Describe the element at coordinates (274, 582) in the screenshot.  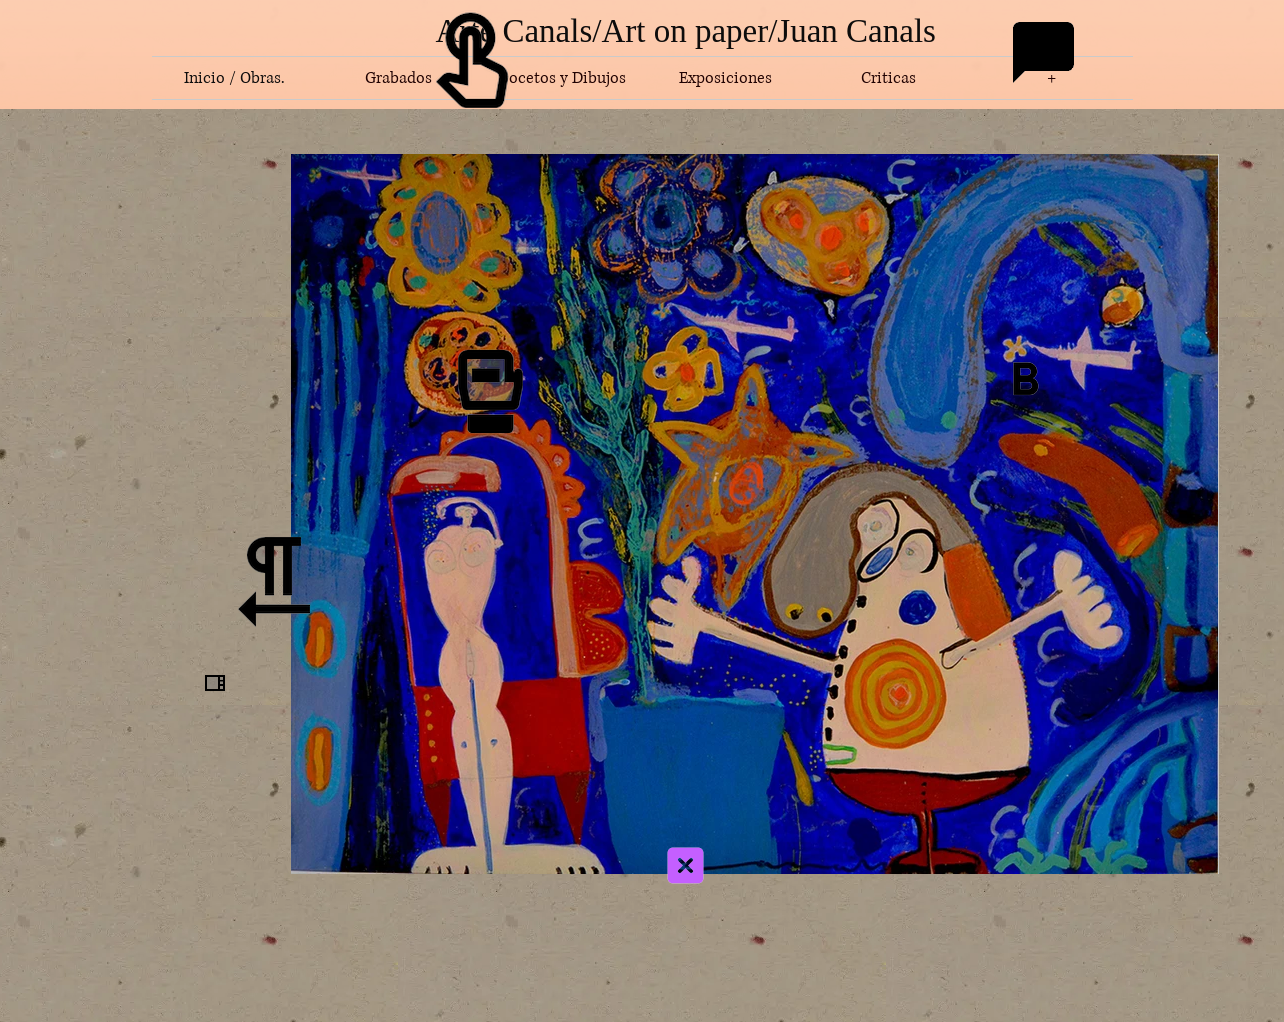
I see `switch text direction to right-to-left` at that location.